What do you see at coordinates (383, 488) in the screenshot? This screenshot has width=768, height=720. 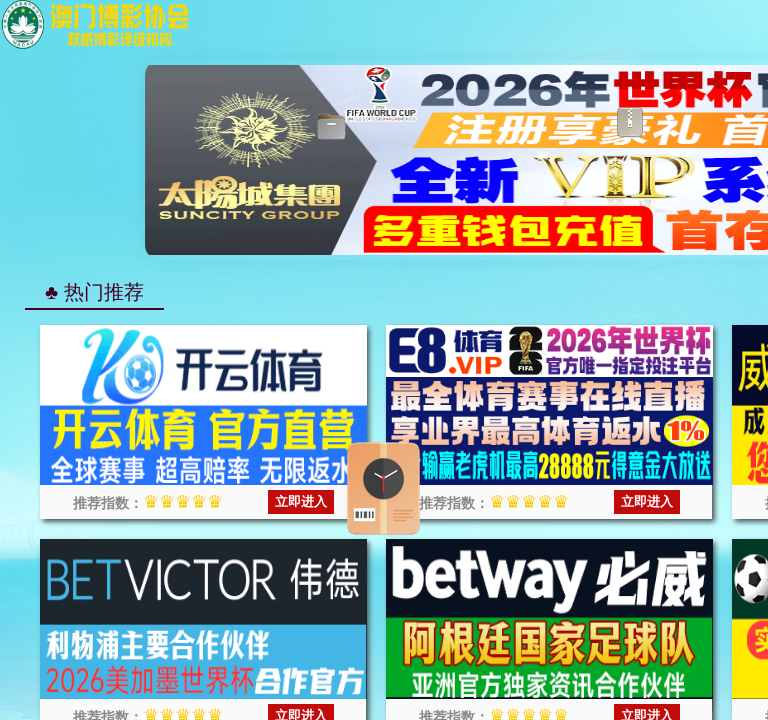 I see `package manager is processing or waiting` at bounding box center [383, 488].